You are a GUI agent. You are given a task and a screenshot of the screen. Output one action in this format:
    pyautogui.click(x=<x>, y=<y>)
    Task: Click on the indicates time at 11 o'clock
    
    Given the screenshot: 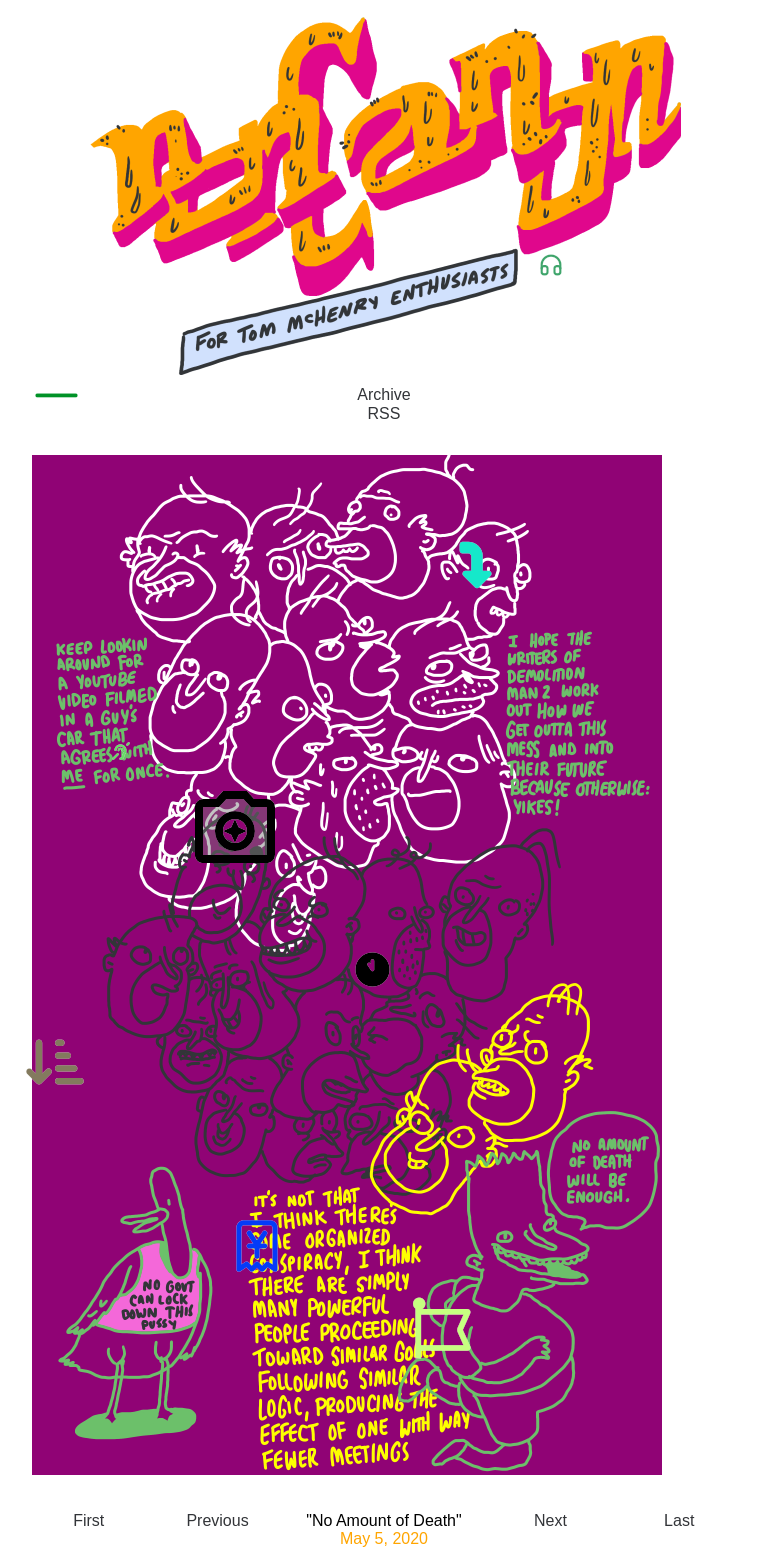 What is the action you would take?
    pyautogui.click(x=372, y=969)
    